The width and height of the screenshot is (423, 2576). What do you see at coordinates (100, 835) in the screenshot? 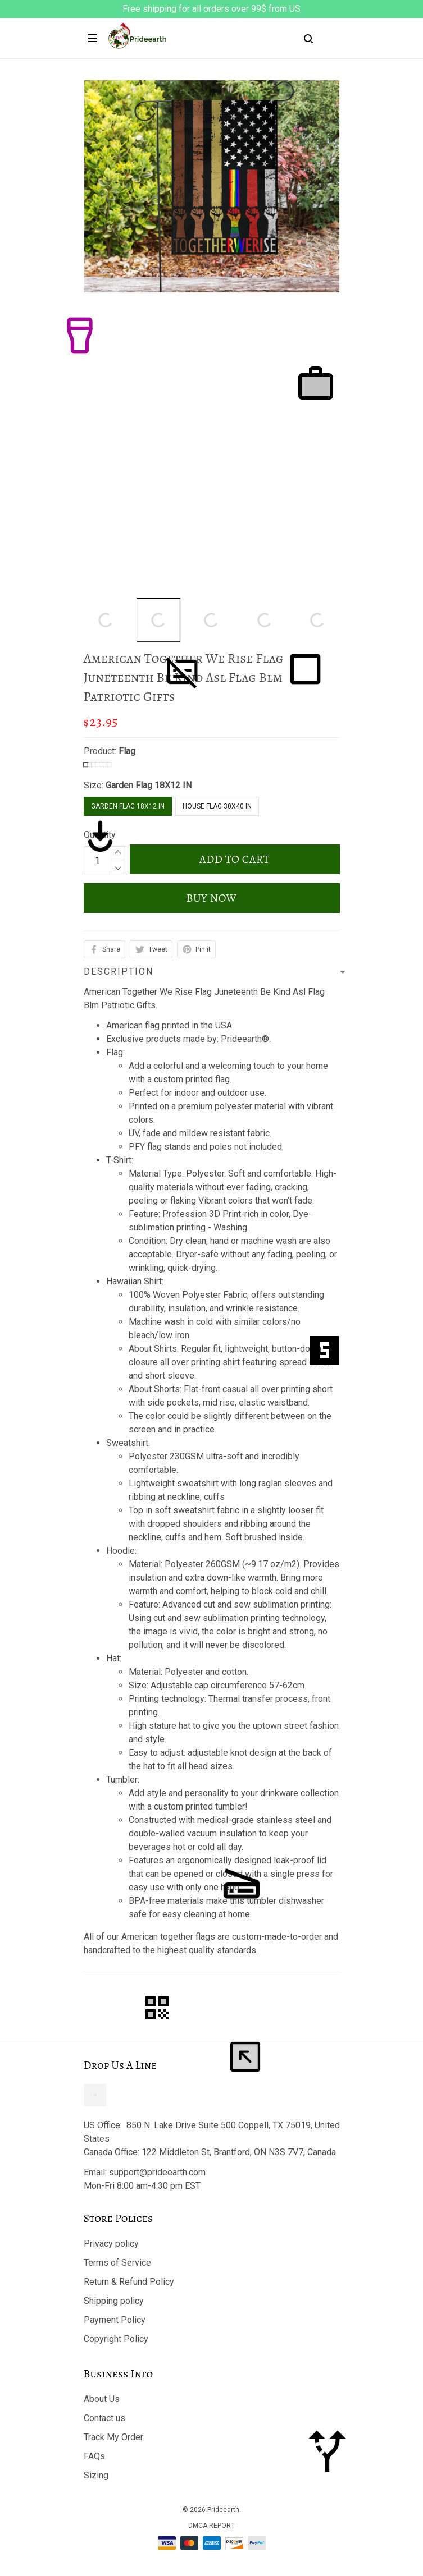
I see `download content to device` at bounding box center [100, 835].